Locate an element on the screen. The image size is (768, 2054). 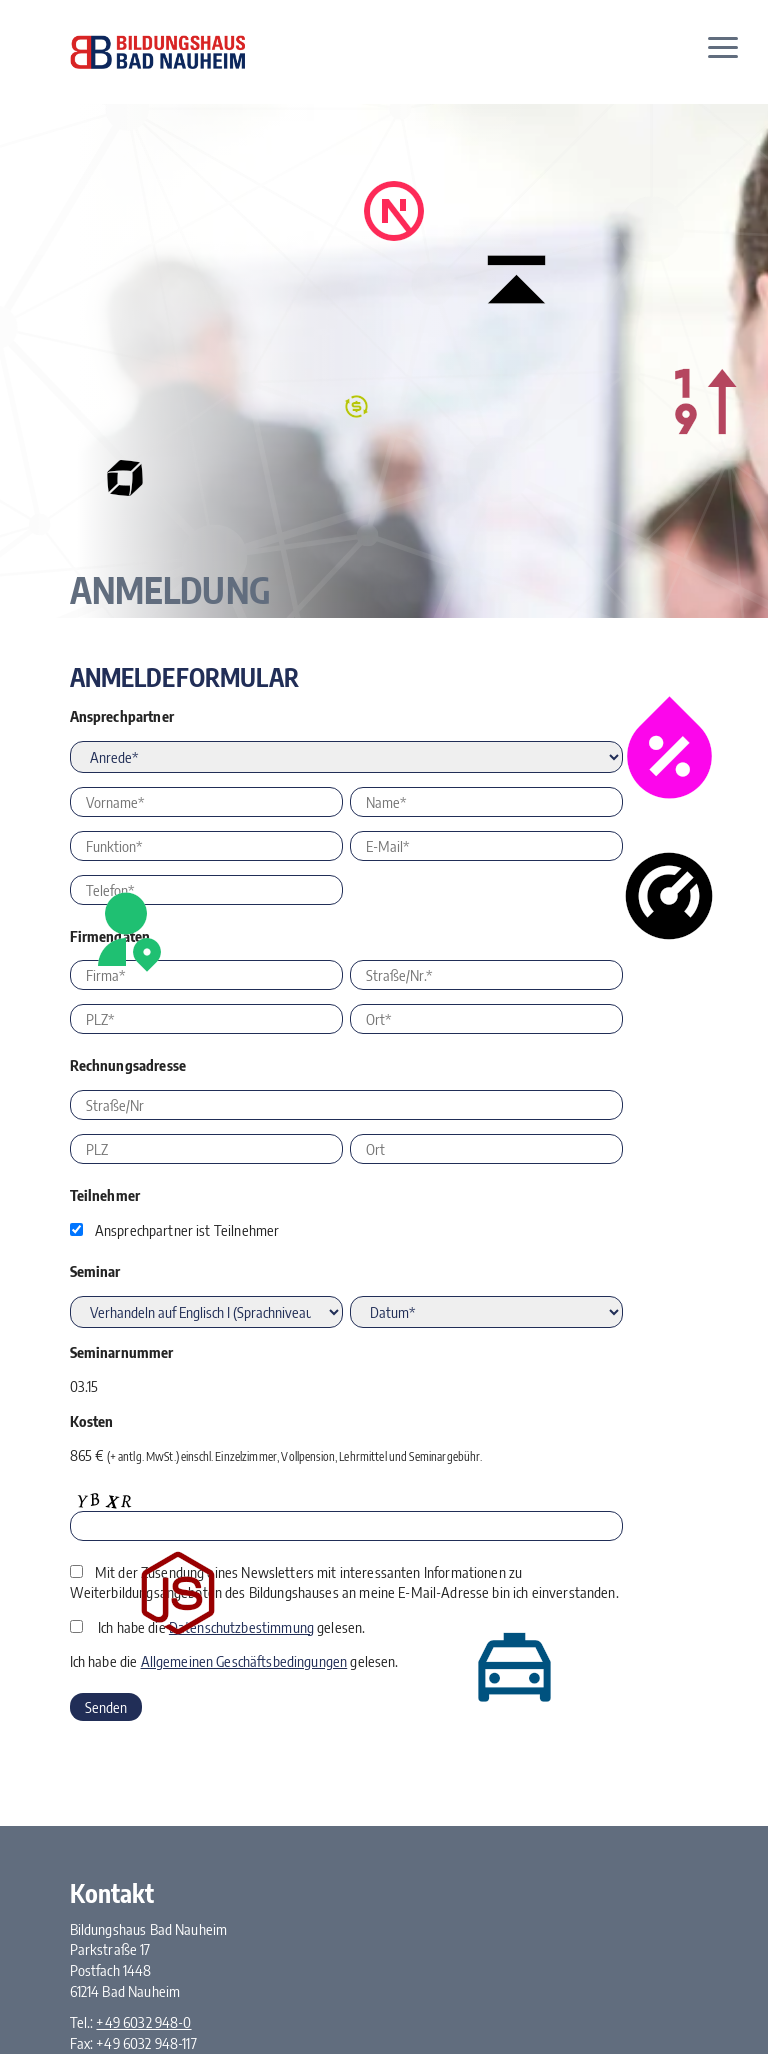
sort numbers in descending order is located at coordinates (700, 401).